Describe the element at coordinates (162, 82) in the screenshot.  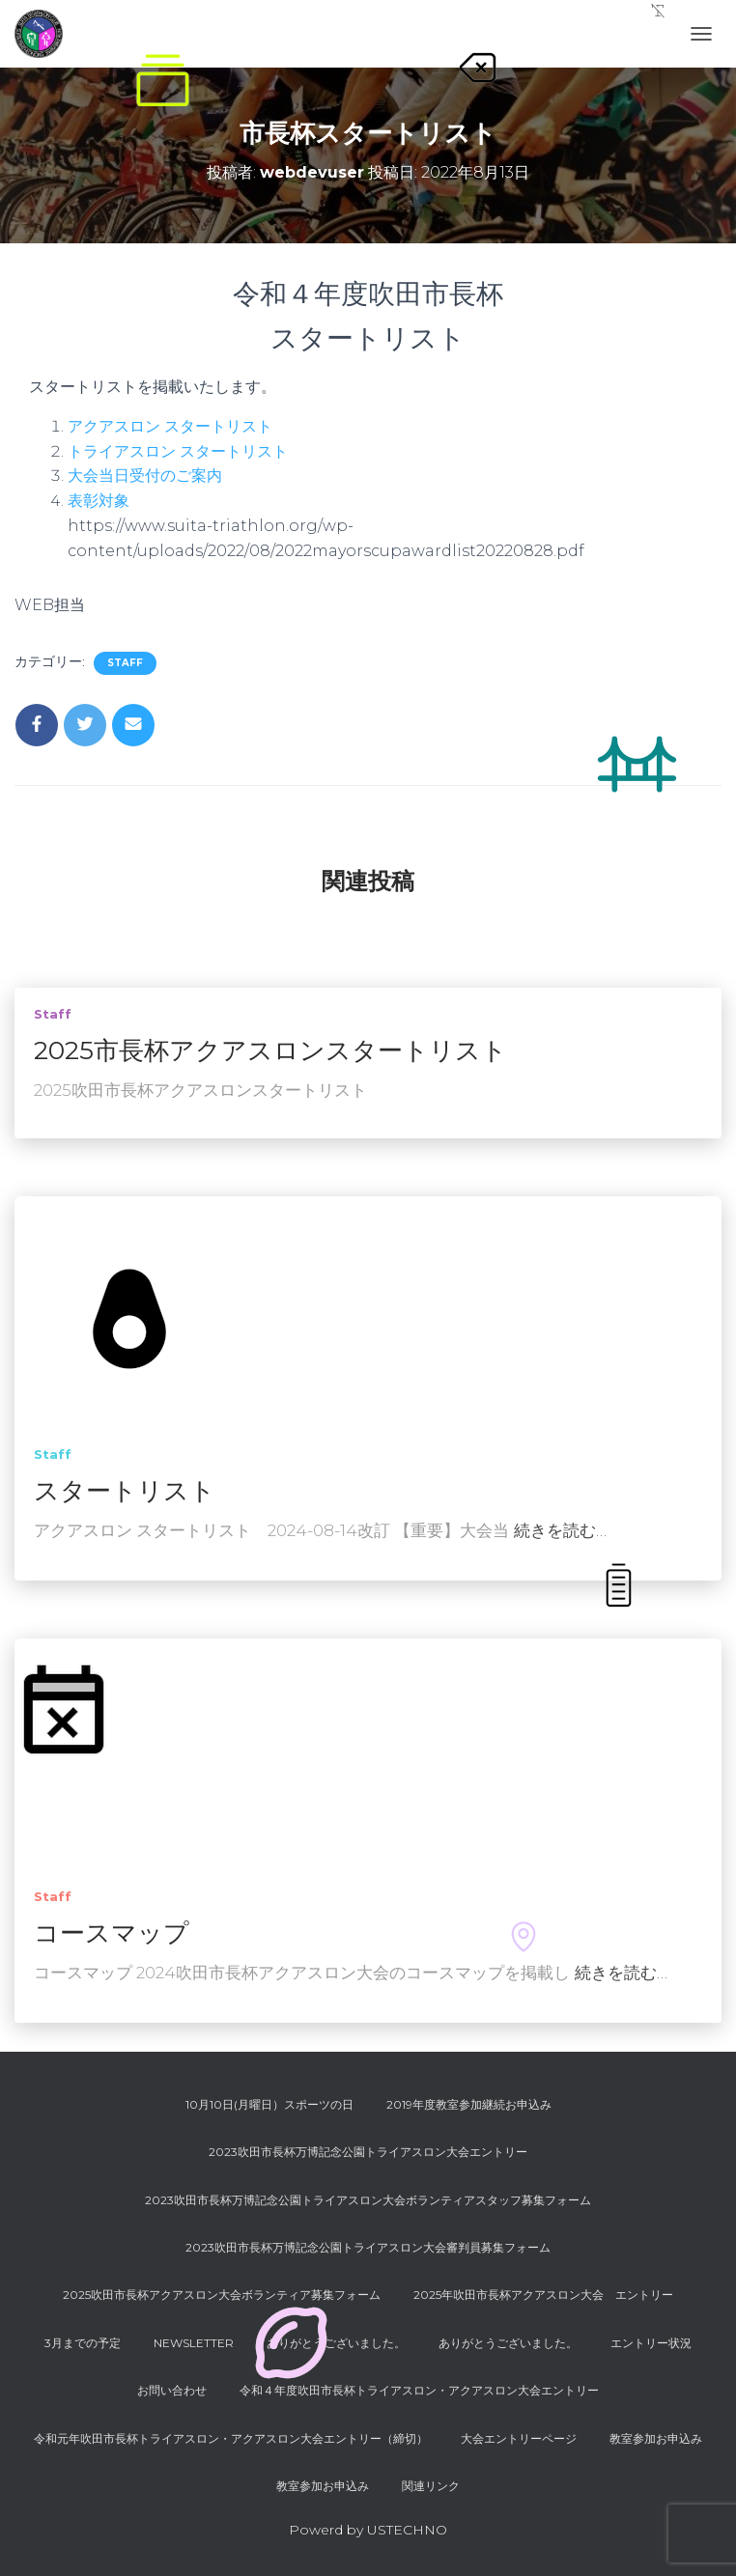
I see `view stacked items or card deck` at that location.